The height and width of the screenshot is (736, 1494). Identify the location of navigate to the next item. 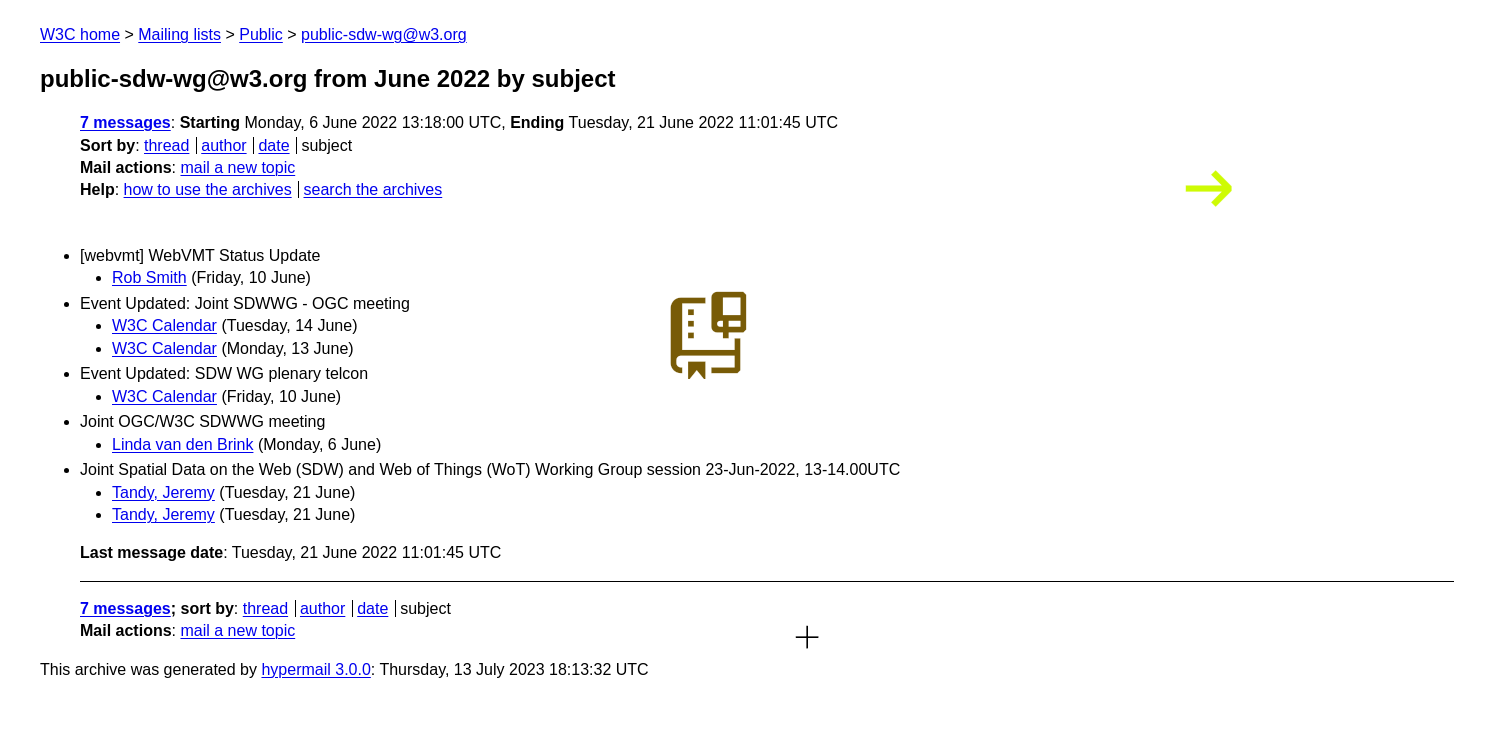
(1211, 189).